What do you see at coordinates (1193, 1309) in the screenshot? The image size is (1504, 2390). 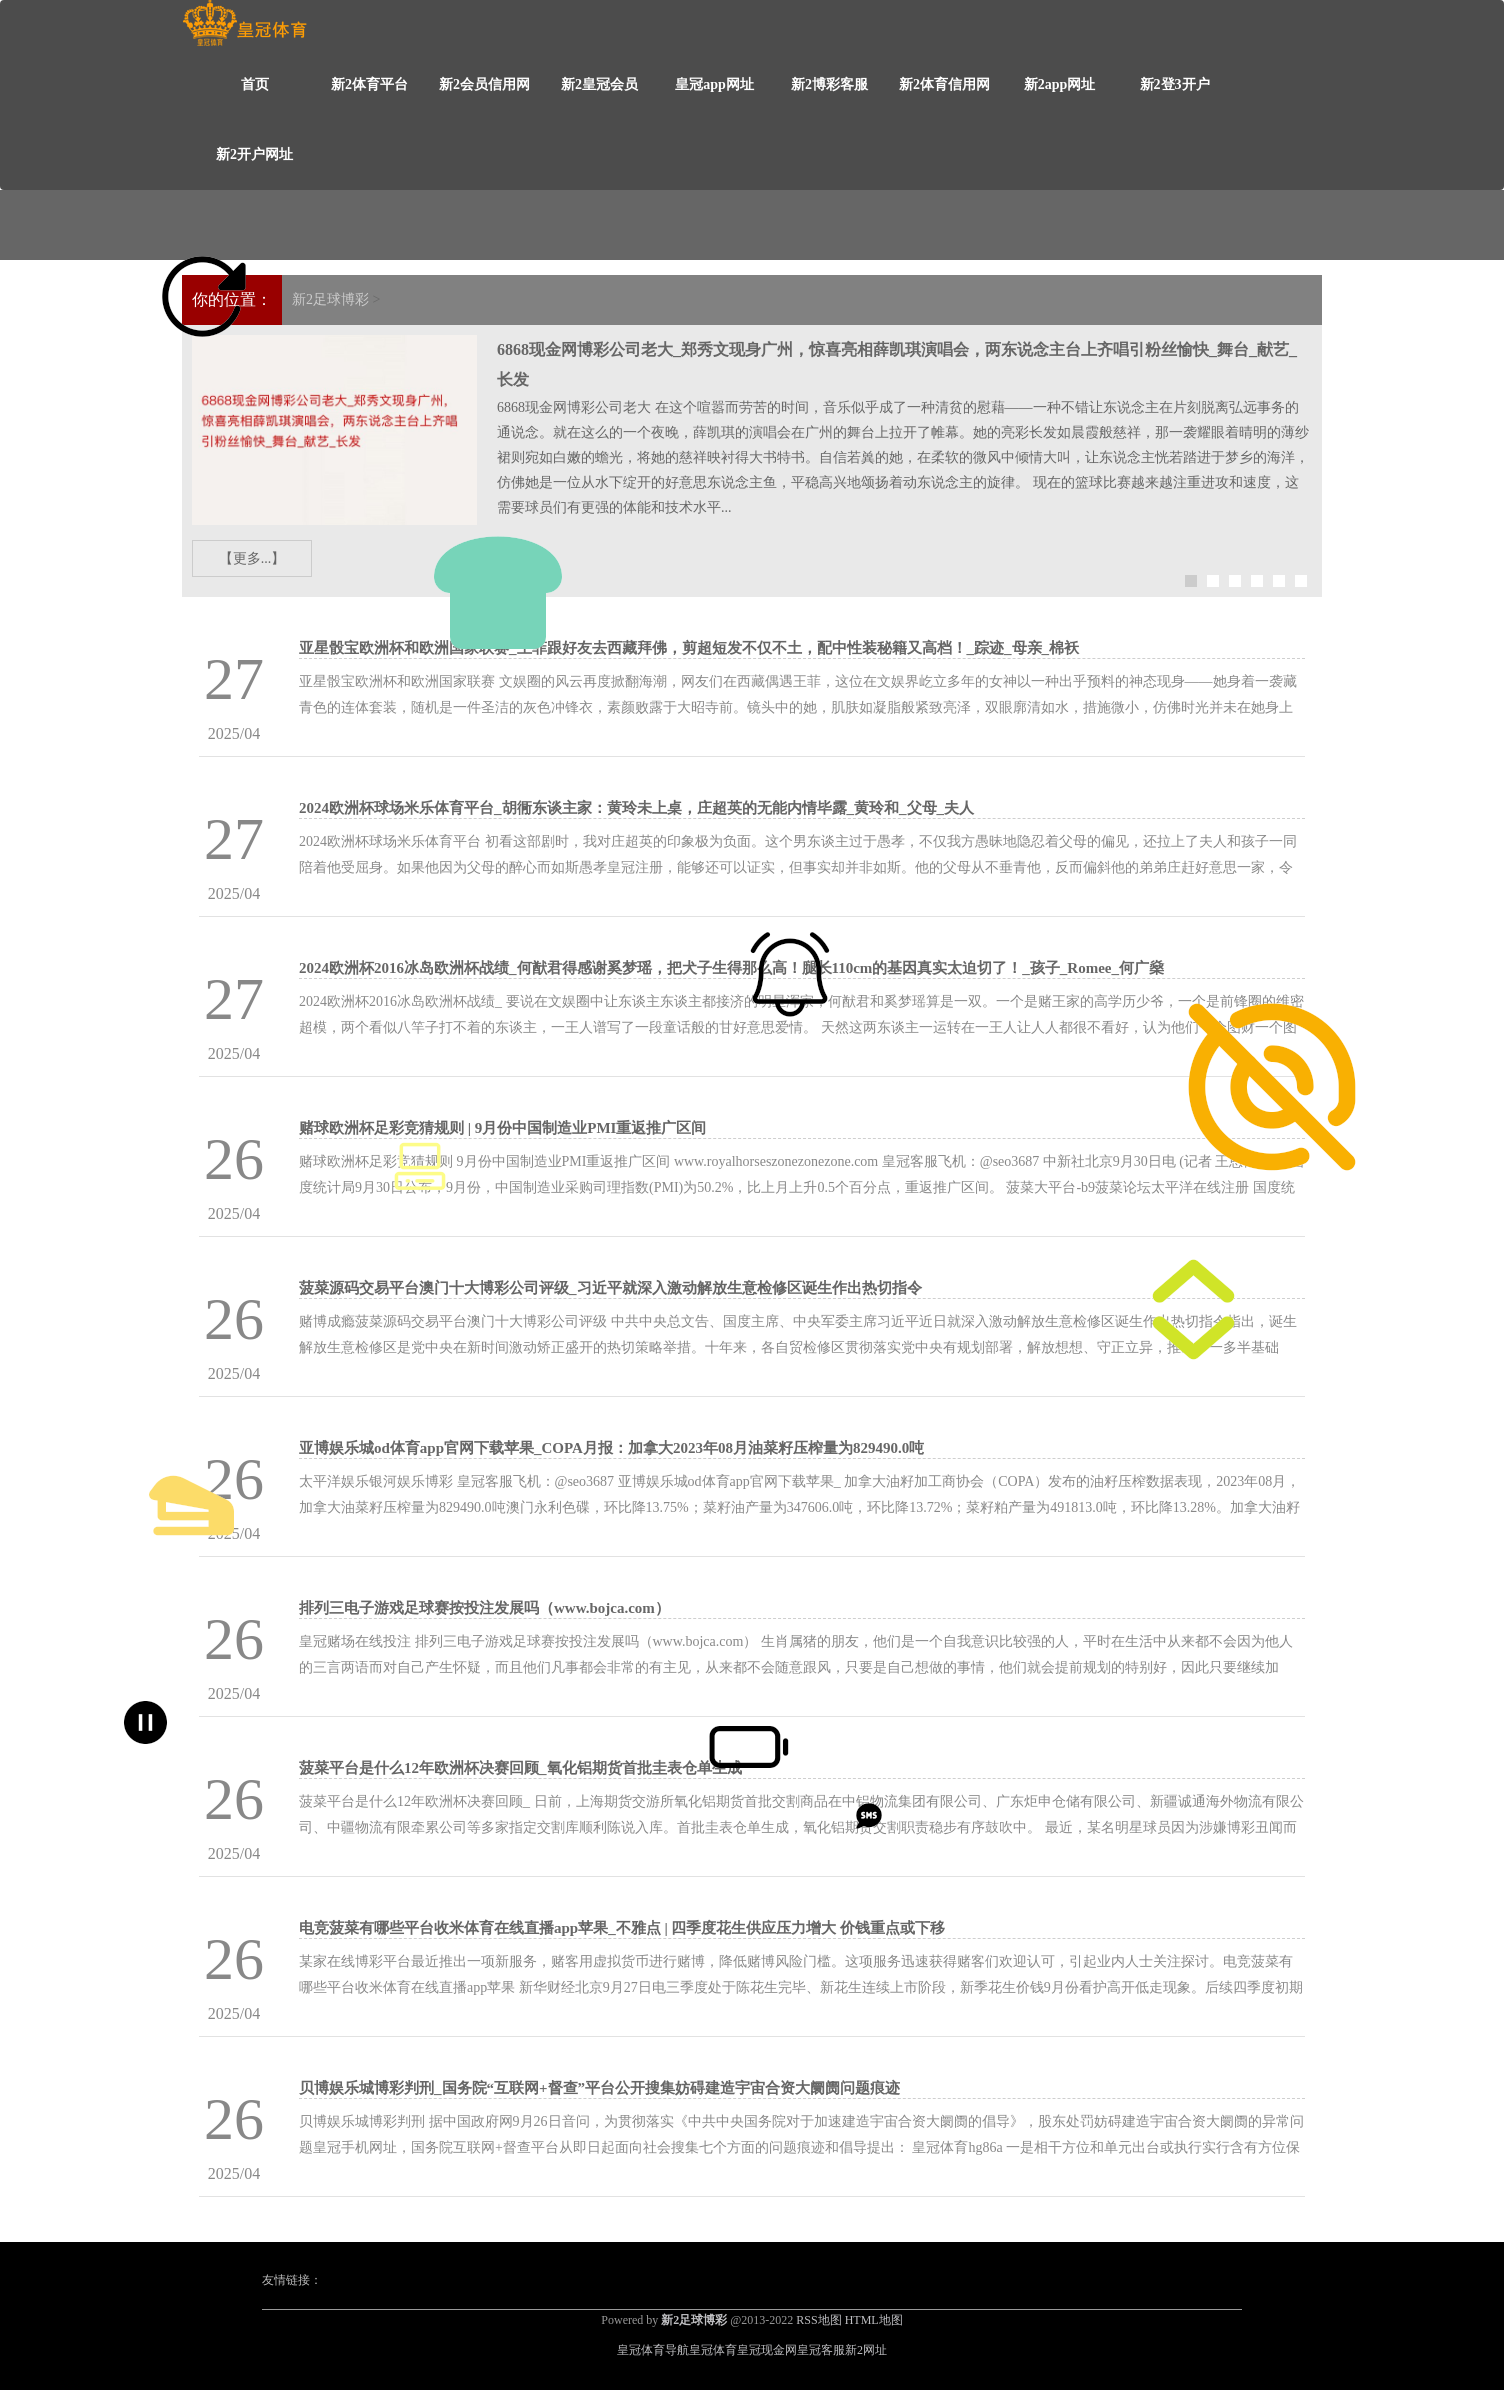 I see `expand or collapse a section` at bounding box center [1193, 1309].